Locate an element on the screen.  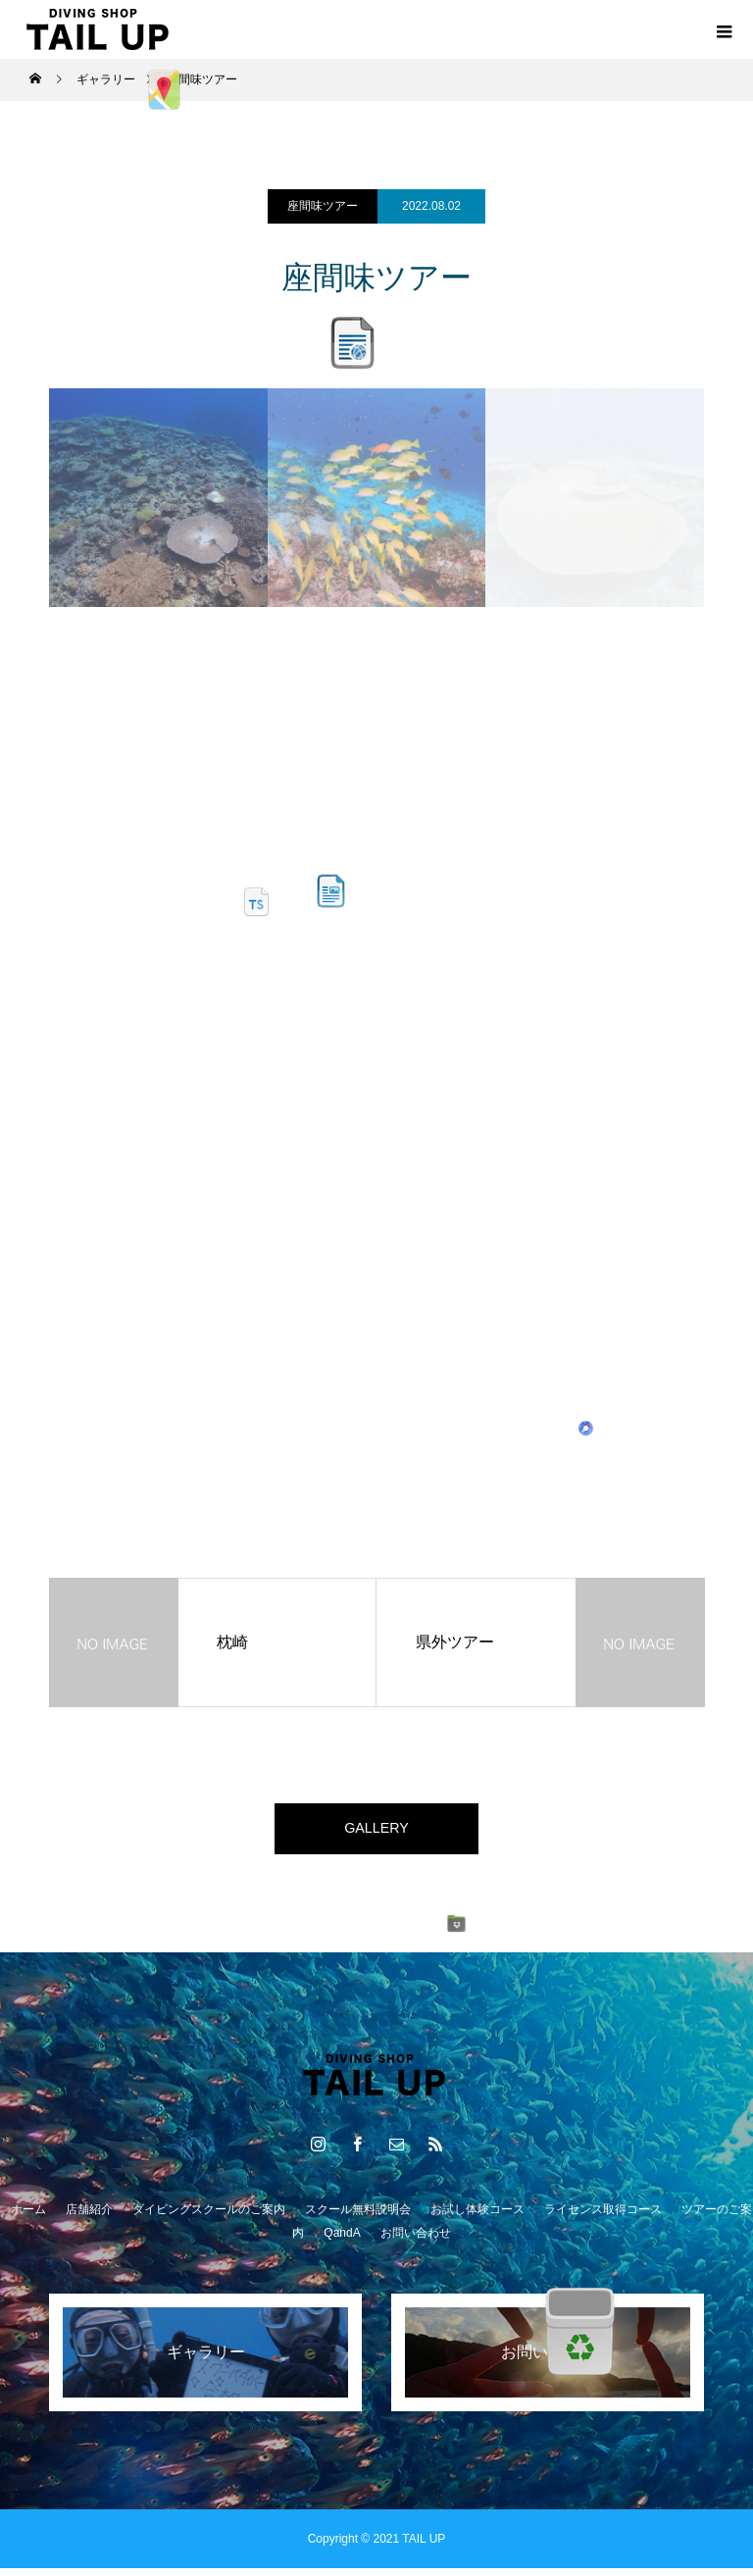
open your dropbox folder is located at coordinates (456, 1923).